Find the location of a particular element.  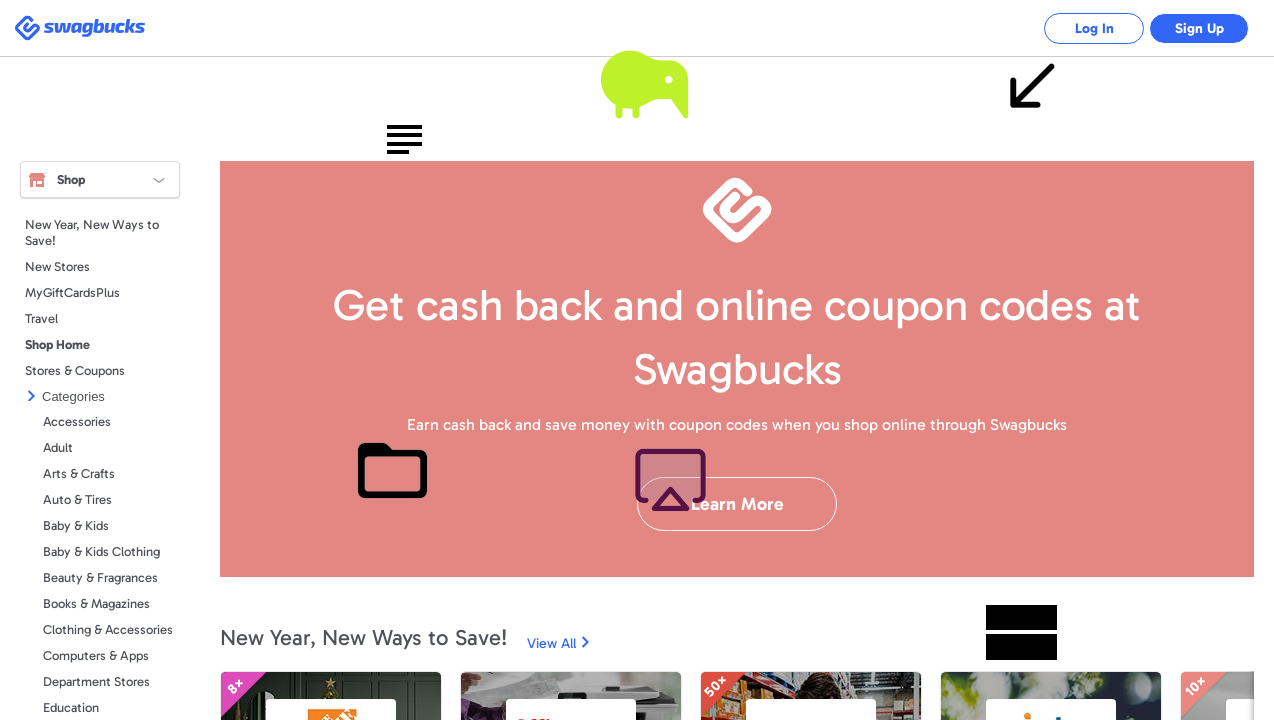

stream content to an external display is located at coordinates (670, 478).